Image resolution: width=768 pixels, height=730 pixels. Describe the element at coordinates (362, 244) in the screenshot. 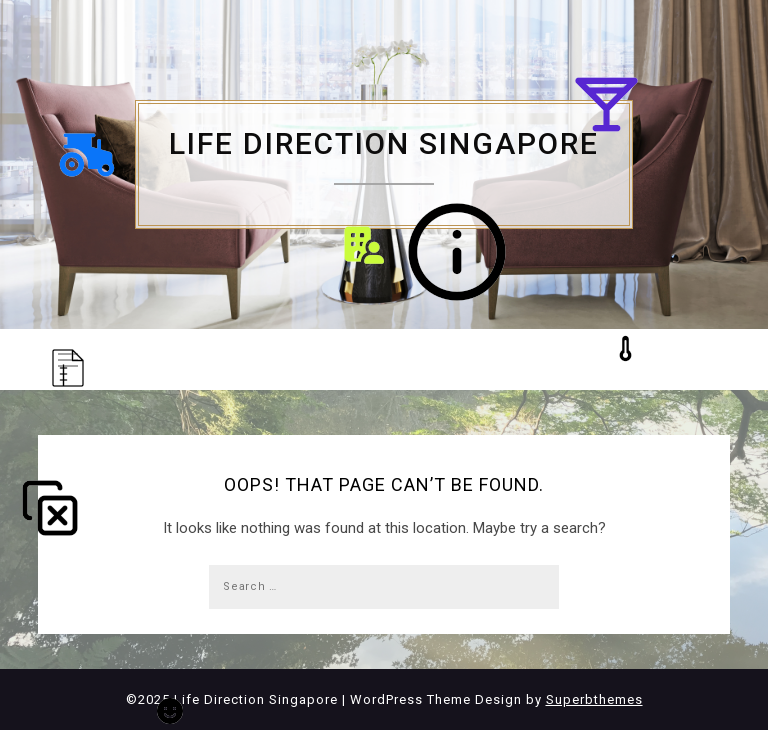

I see `view company or workplace profile` at that location.